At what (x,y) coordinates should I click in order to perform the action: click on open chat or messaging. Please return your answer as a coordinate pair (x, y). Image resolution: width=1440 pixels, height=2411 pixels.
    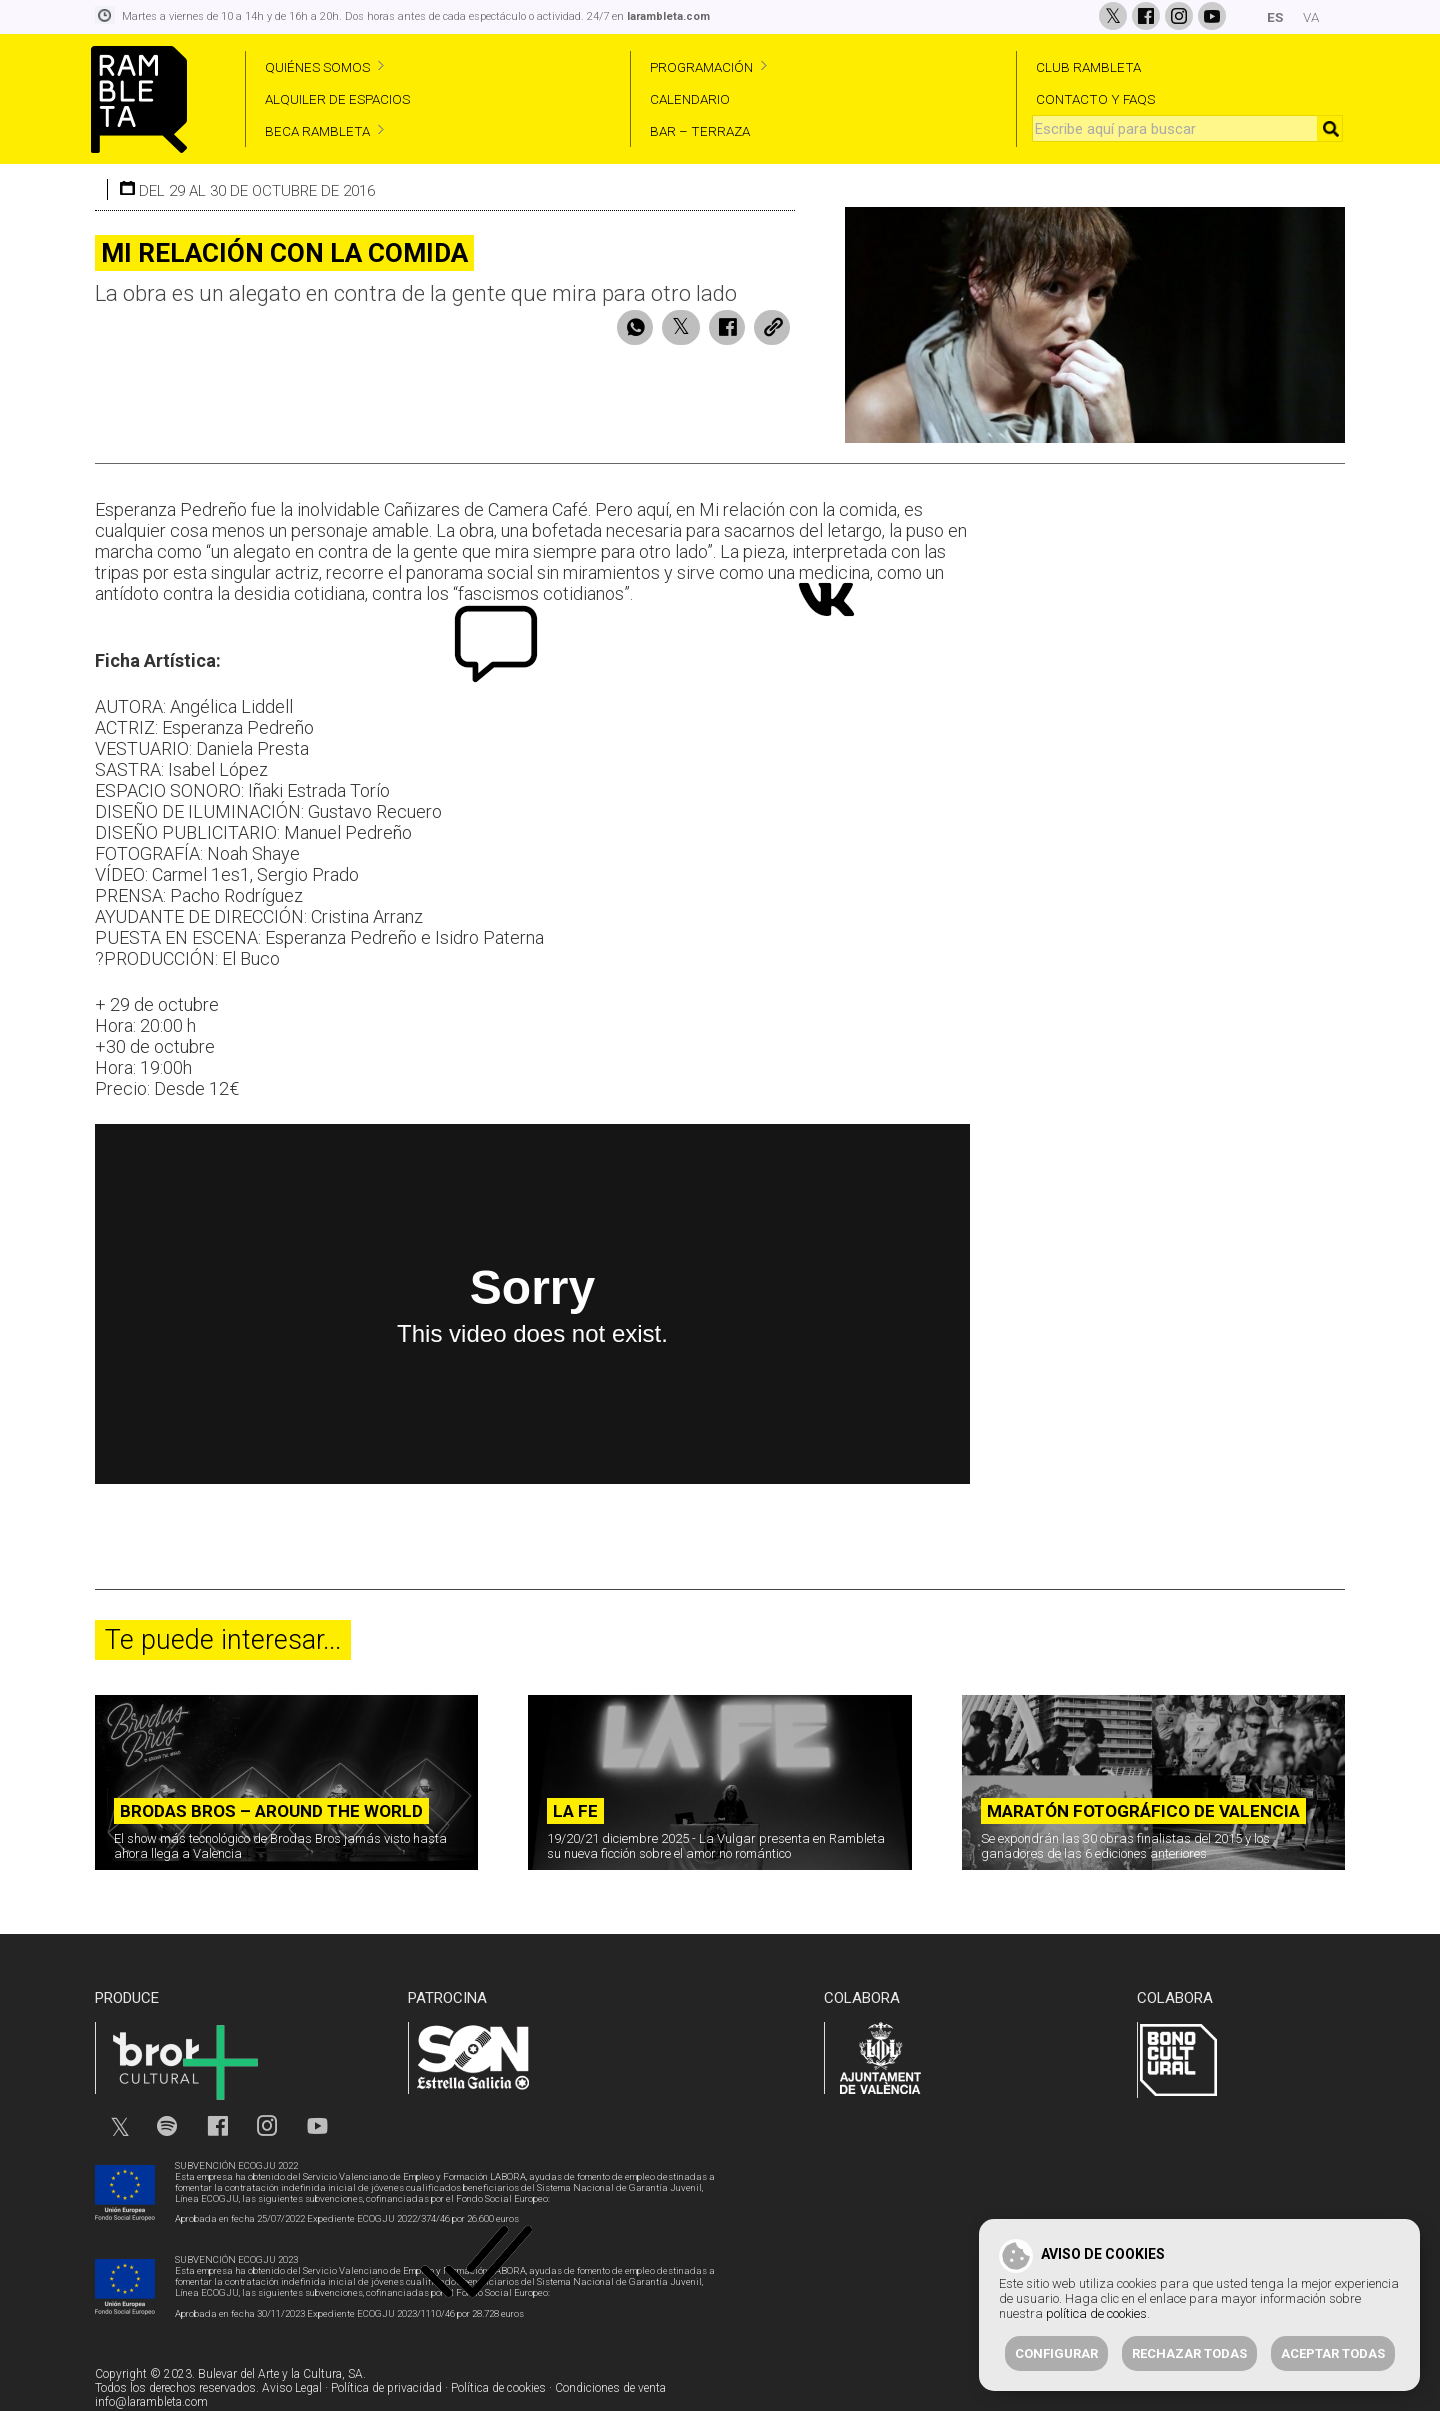
    Looking at the image, I should click on (496, 644).